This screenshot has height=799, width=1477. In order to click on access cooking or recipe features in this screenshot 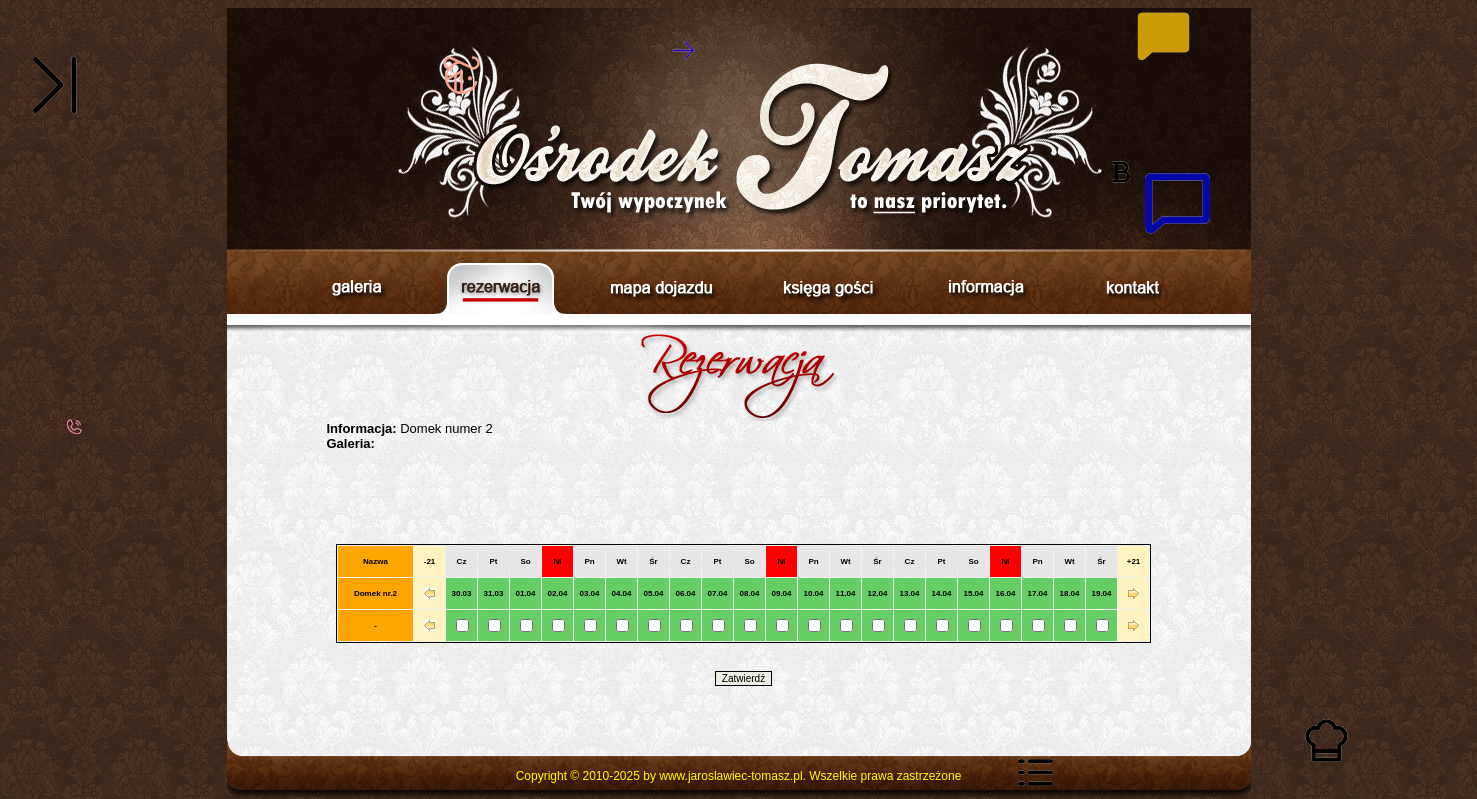, I will do `click(1326, 740)`.